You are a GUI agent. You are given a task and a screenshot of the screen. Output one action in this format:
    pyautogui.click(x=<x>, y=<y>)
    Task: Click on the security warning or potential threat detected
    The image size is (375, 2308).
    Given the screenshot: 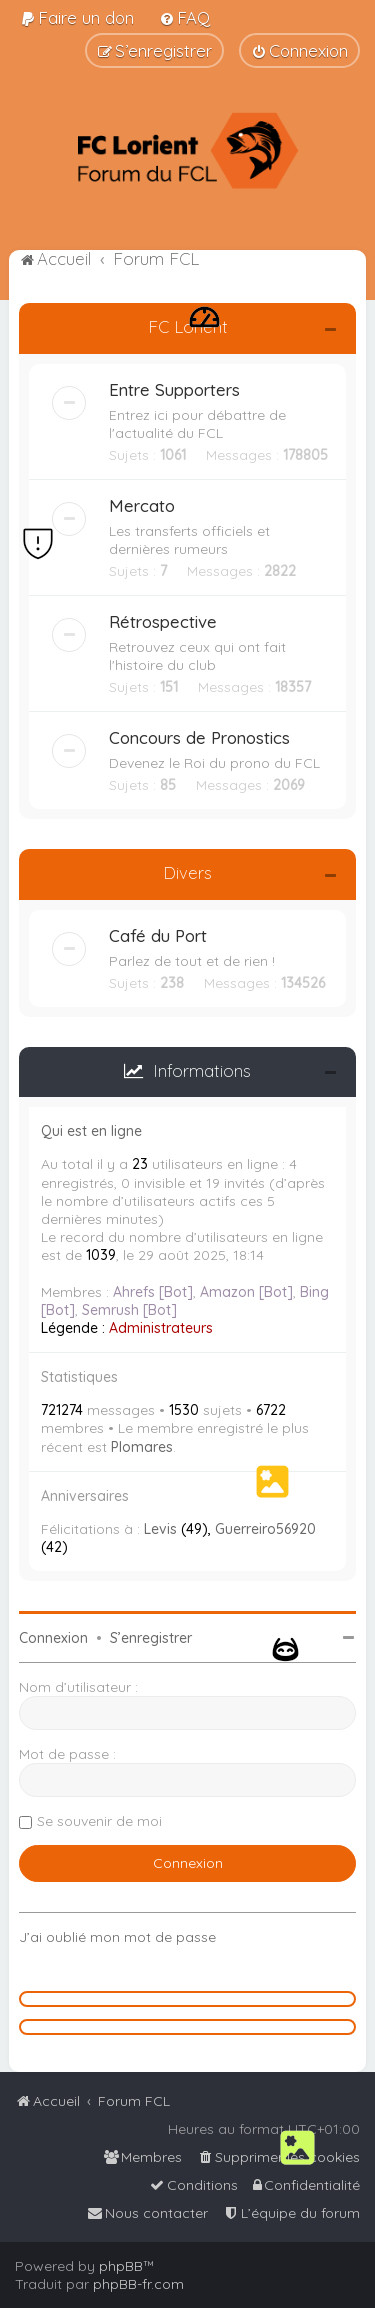 What is the action you would take?
    pyautogui.click(x=38, y=542)
    